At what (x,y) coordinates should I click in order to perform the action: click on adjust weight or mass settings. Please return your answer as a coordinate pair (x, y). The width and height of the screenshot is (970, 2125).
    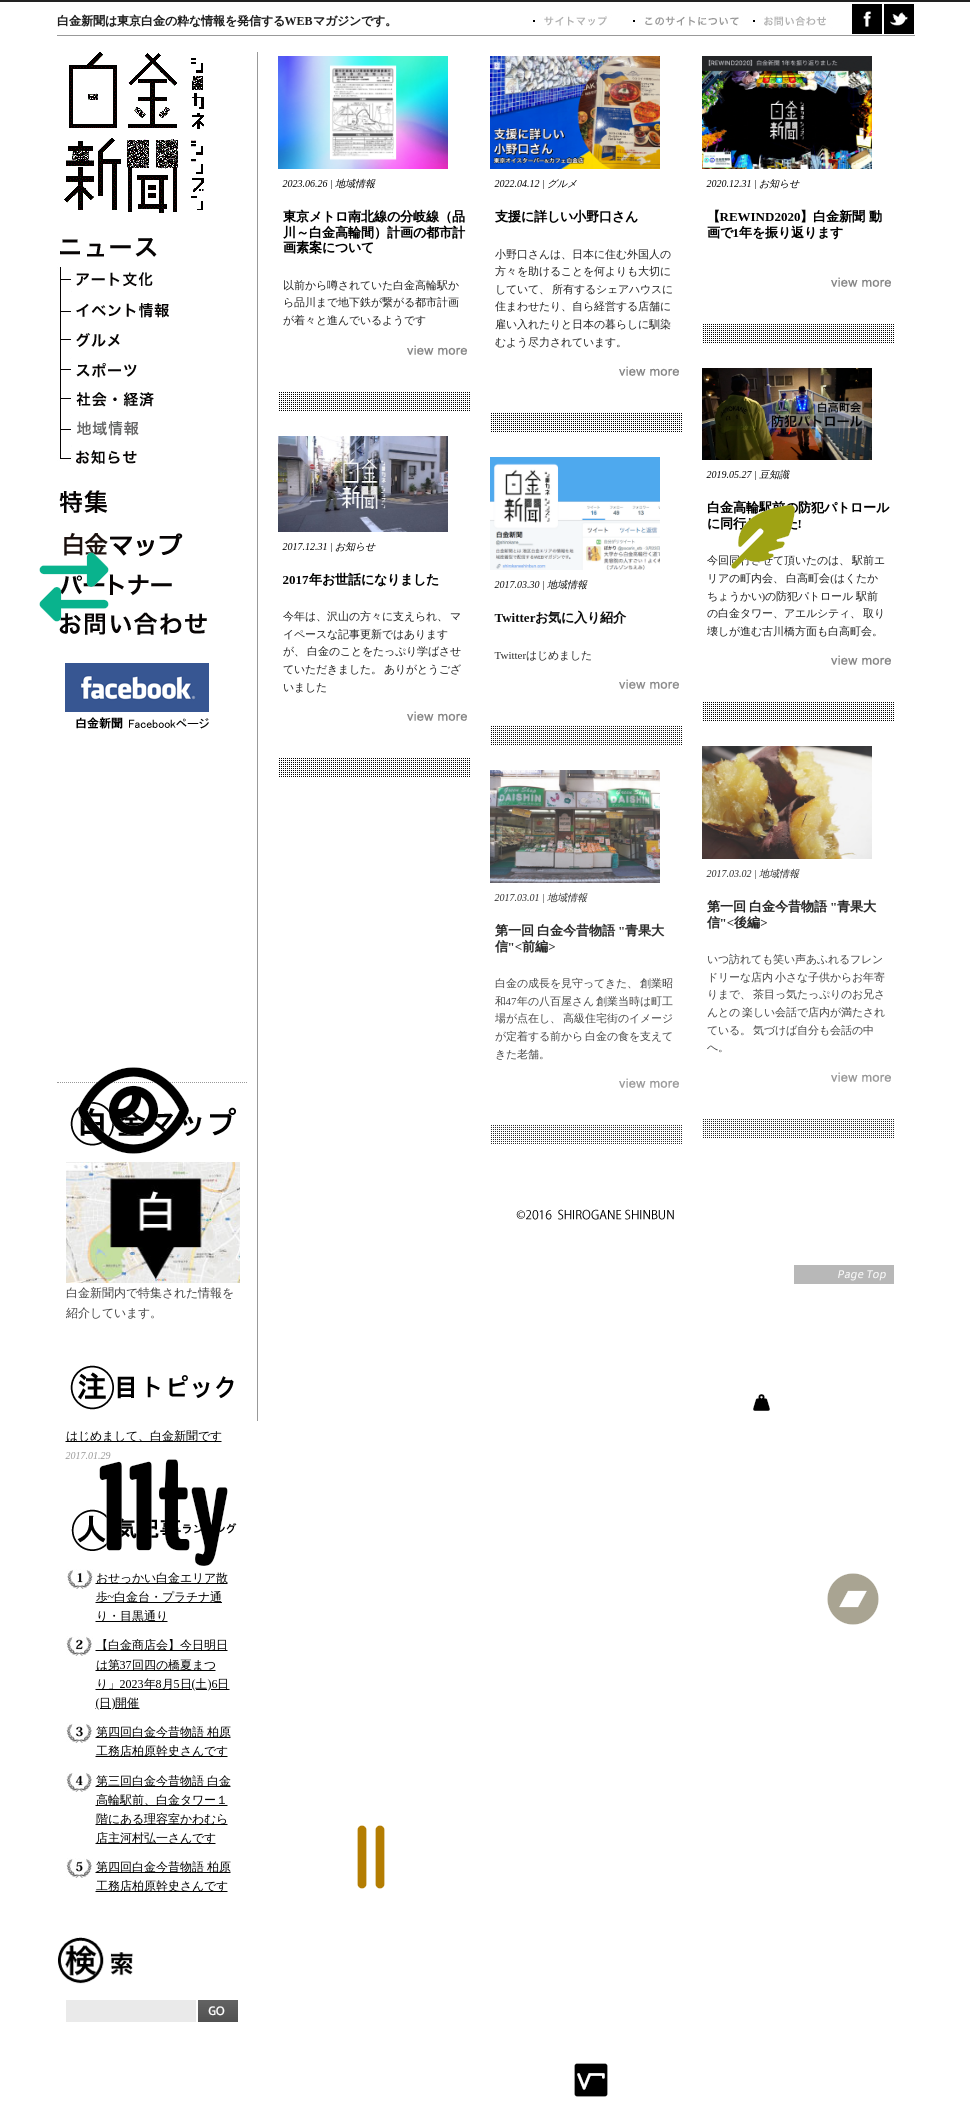
    Looking at the image, I should click on (761, 1402).